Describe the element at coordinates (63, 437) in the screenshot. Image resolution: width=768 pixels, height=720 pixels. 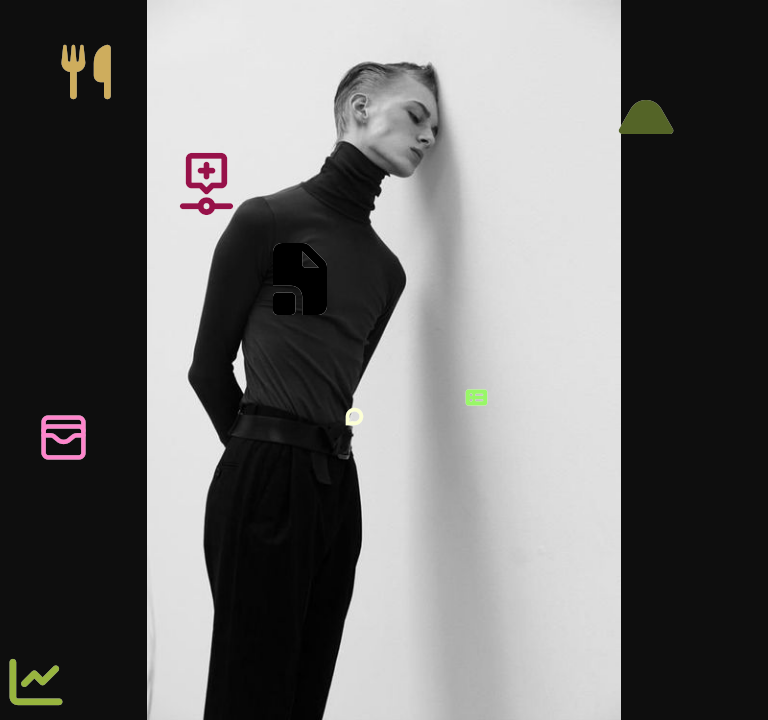
I see `access your digital wallet and payment cards` at that location.